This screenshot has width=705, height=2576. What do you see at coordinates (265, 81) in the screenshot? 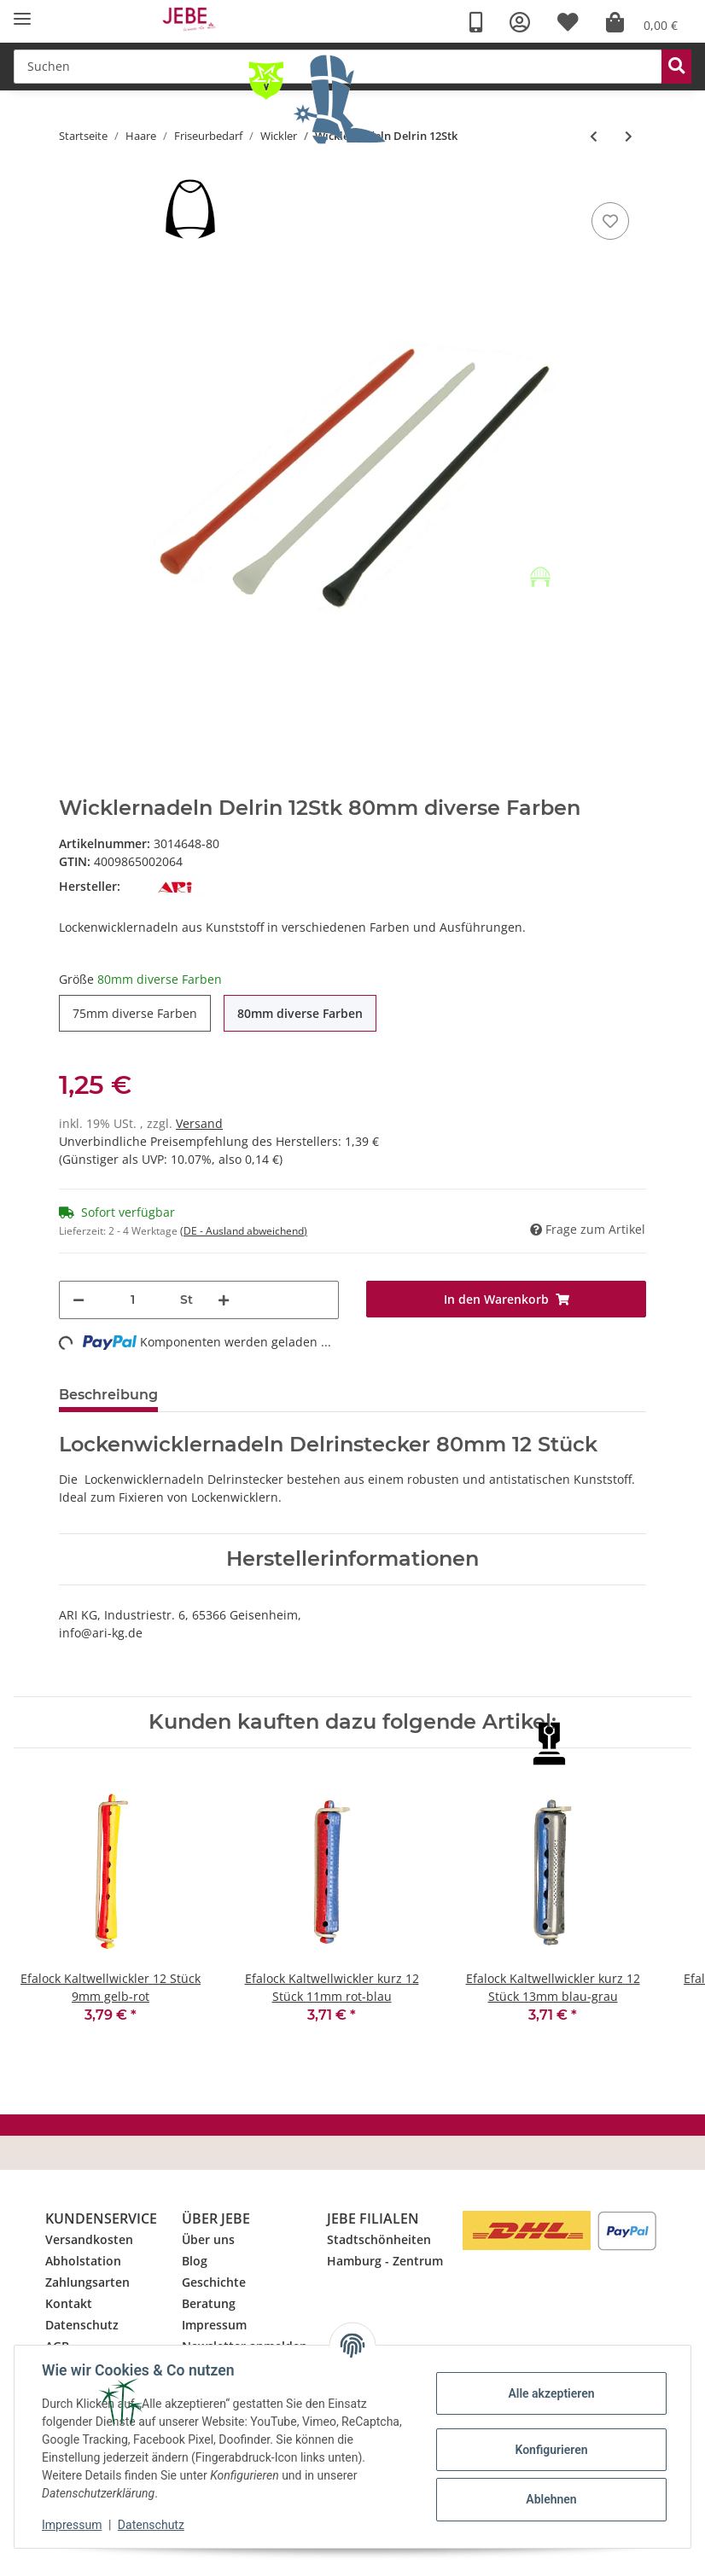
I see `activate magical defense or shield ability` at bounding box center [265, 81].